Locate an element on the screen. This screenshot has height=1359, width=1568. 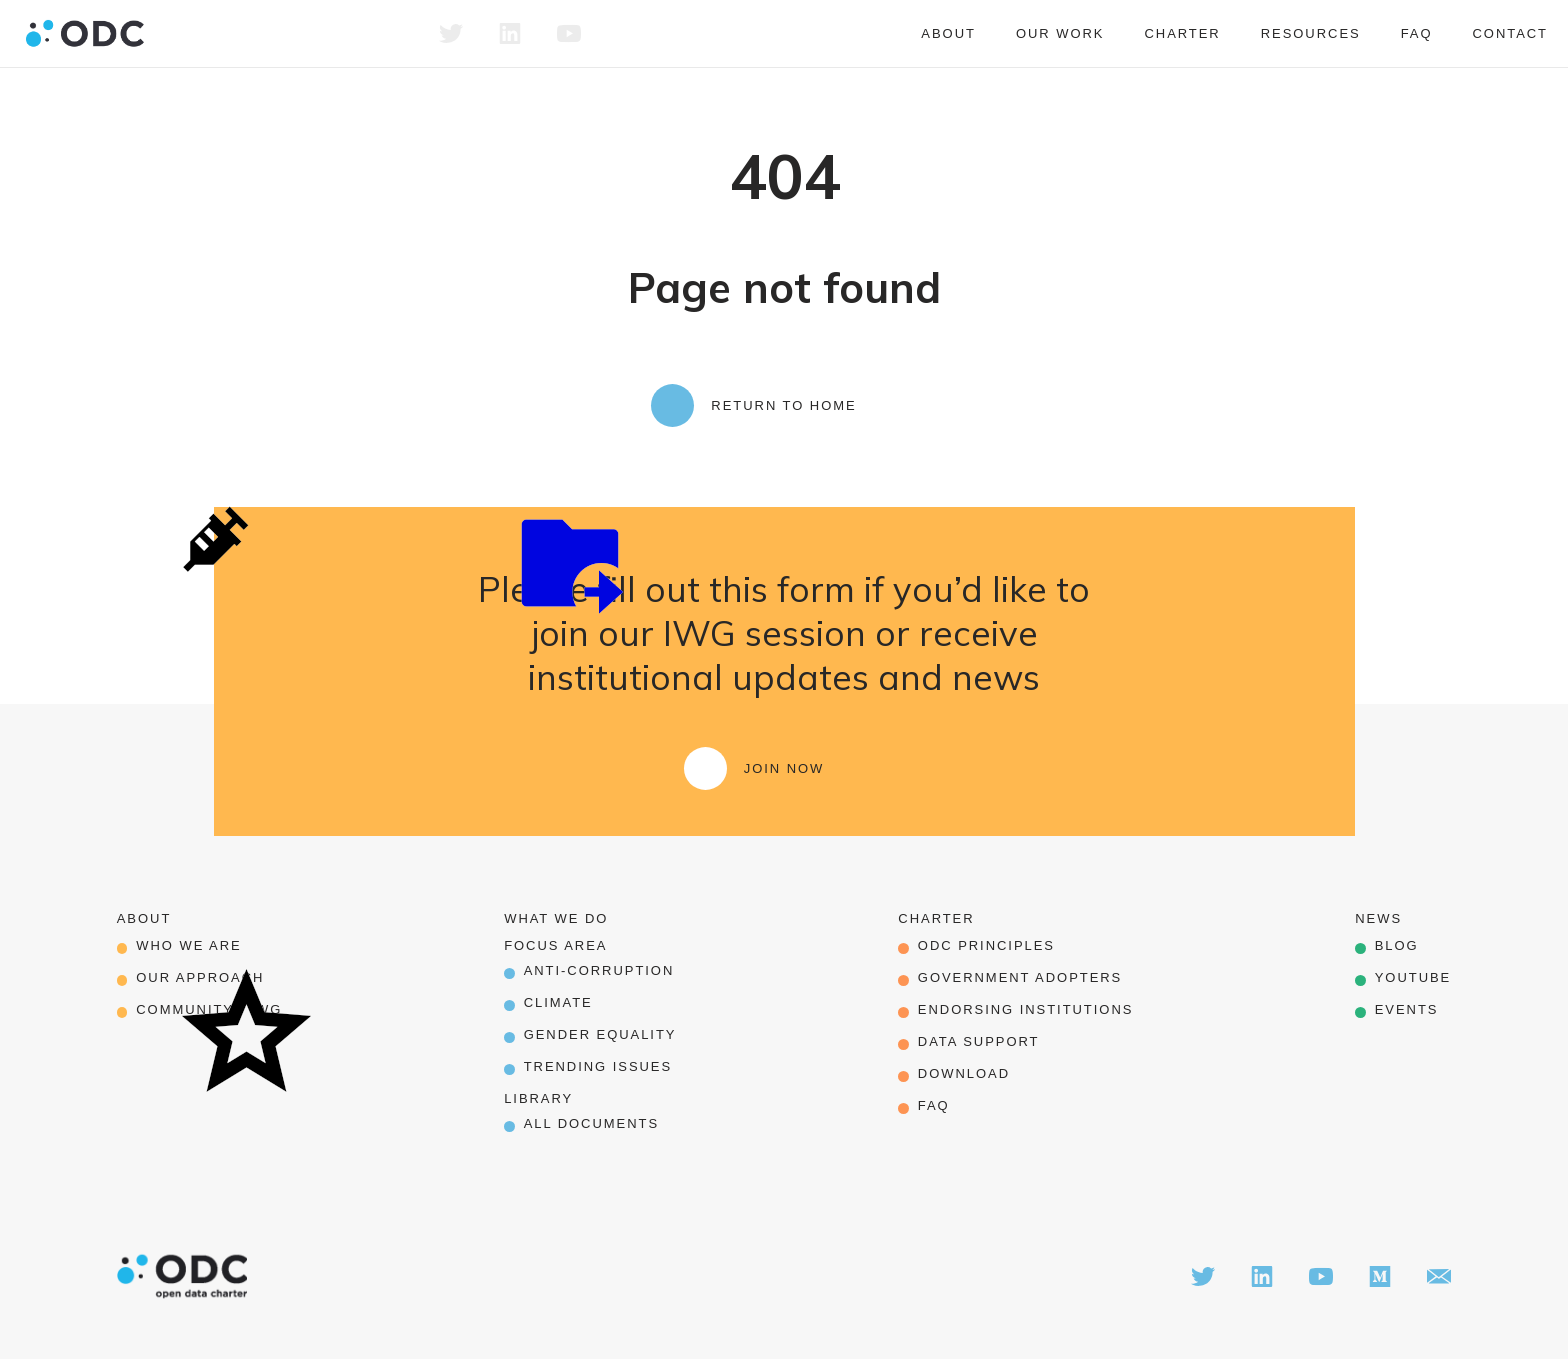
access shared folder is located at coordinates (570, 563).